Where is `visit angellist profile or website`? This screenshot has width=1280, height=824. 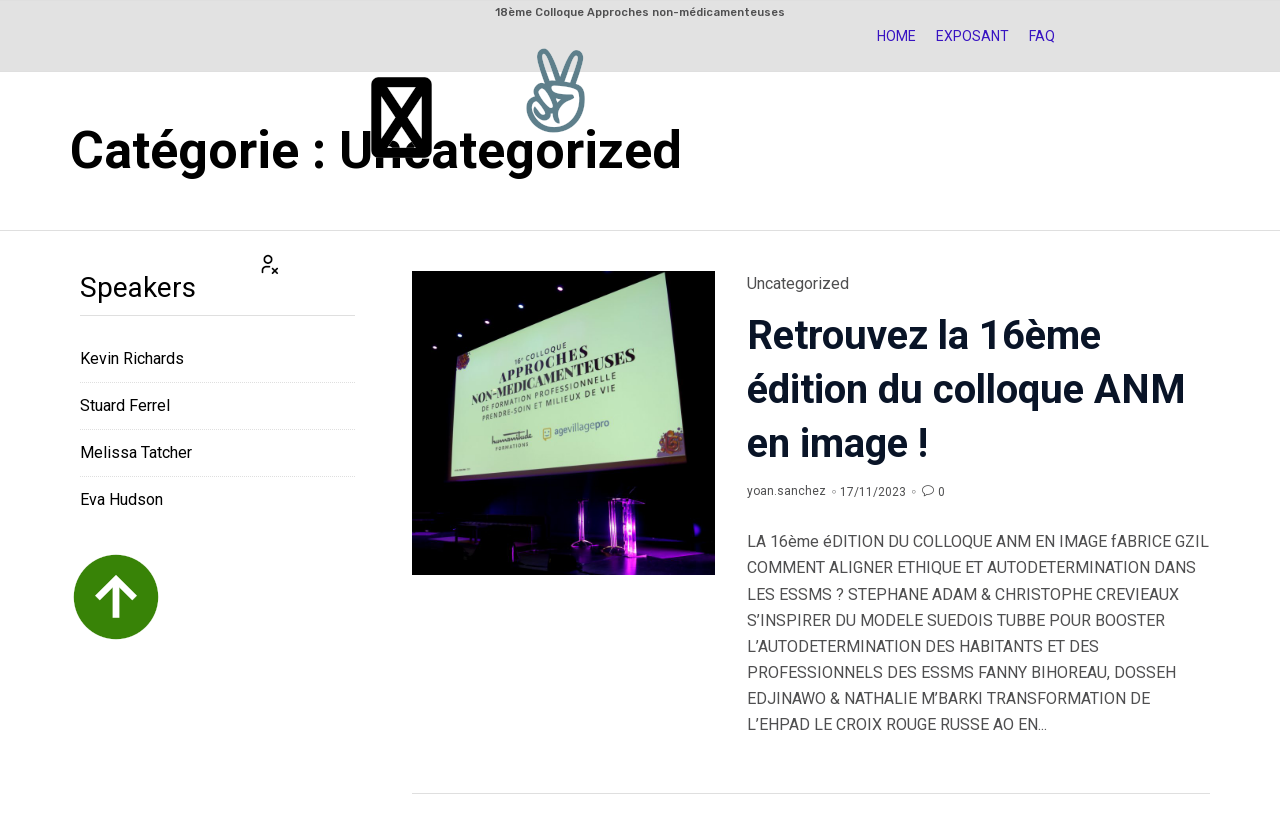 visit angellist profile or website is located at coordinates (555, 90).